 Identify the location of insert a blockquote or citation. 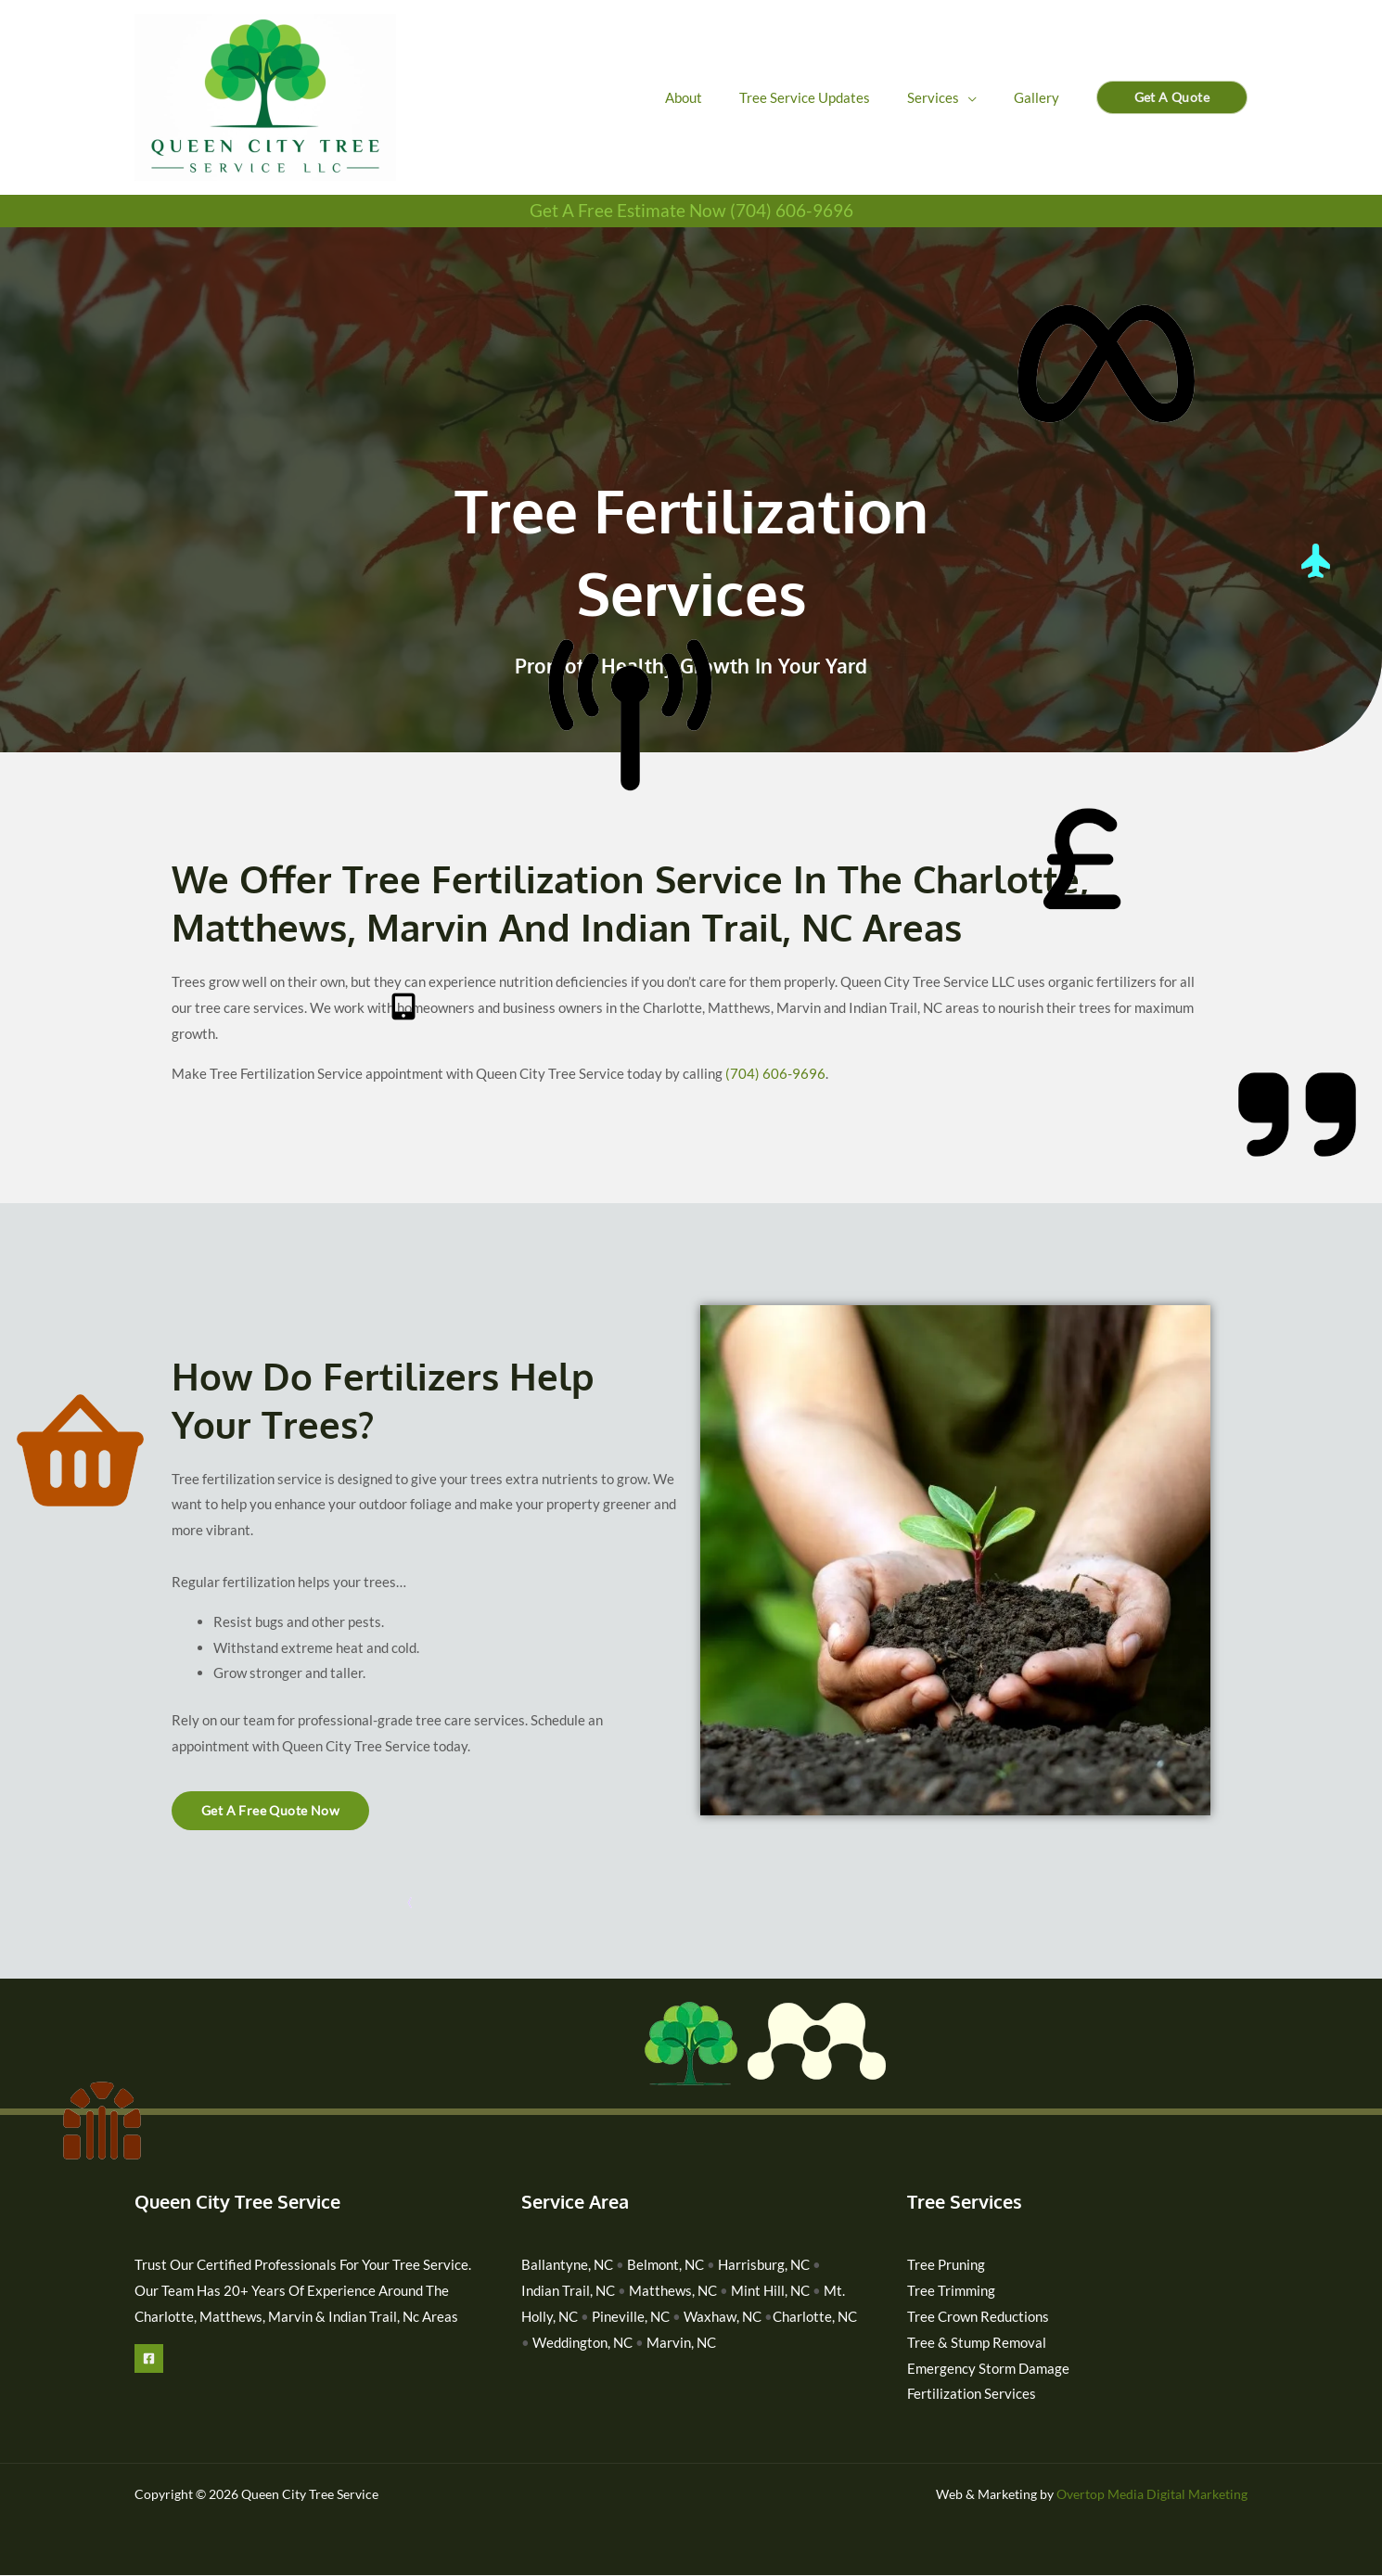
(1297, 1114).